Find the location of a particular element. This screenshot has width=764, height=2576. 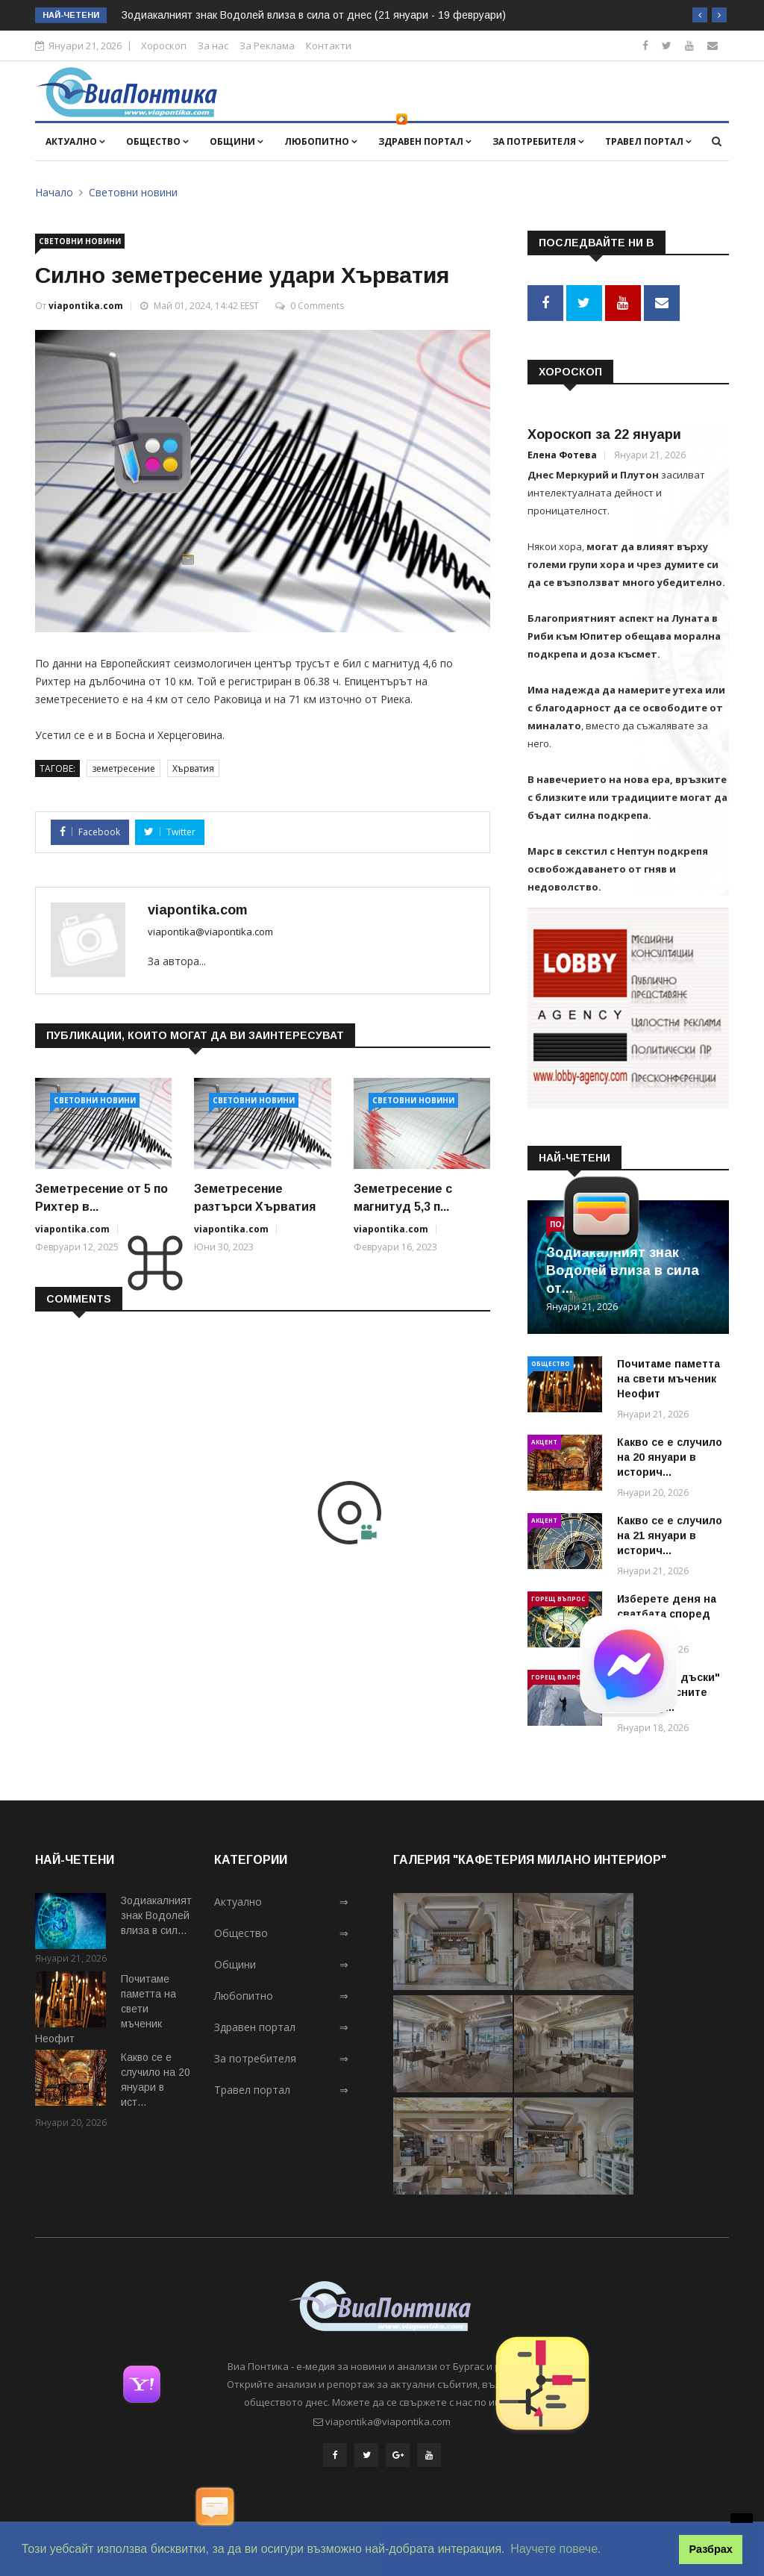

open apple wallet app is located at coordinates (601, 1214).